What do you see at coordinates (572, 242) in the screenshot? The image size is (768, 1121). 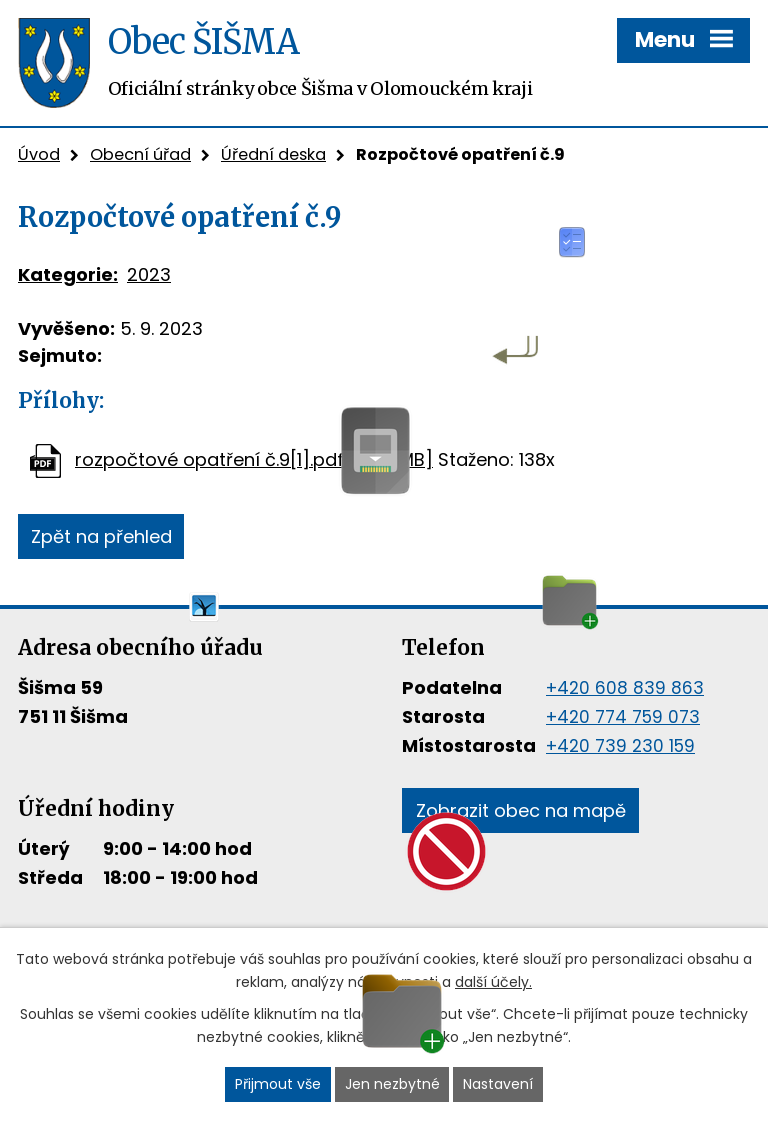 I see `open the to-do list app` at bounding box center [572, 242].